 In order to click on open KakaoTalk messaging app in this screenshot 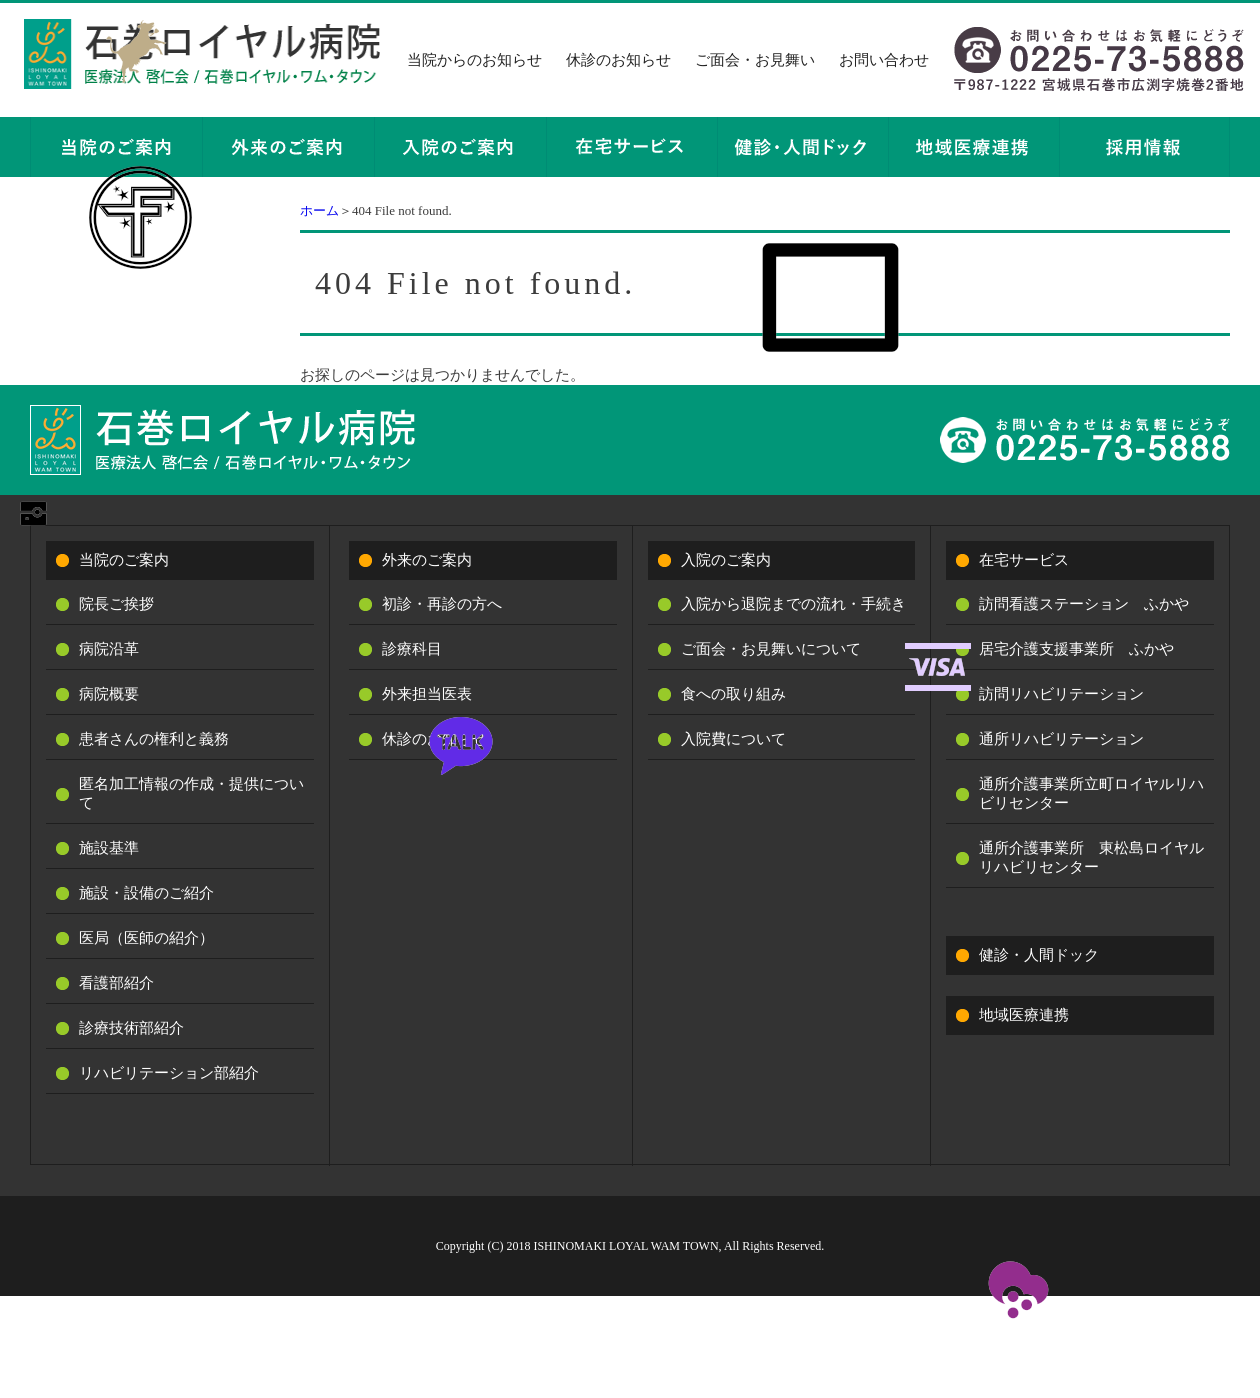, I will do `click(461, 744)`.